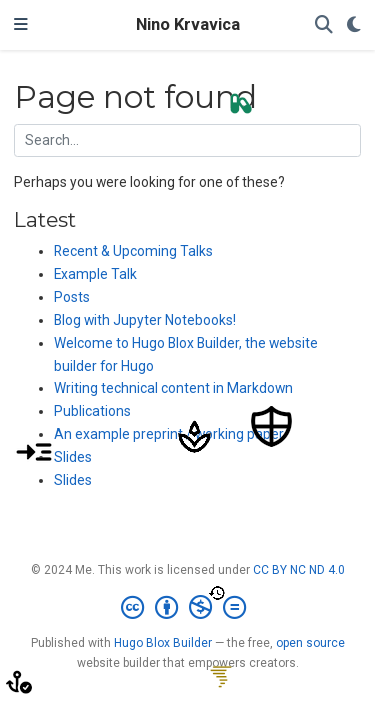 Image resolution: width=375 pixels, height=720 pixels. I want to click on access spa or wellness features, so click(194, 436).